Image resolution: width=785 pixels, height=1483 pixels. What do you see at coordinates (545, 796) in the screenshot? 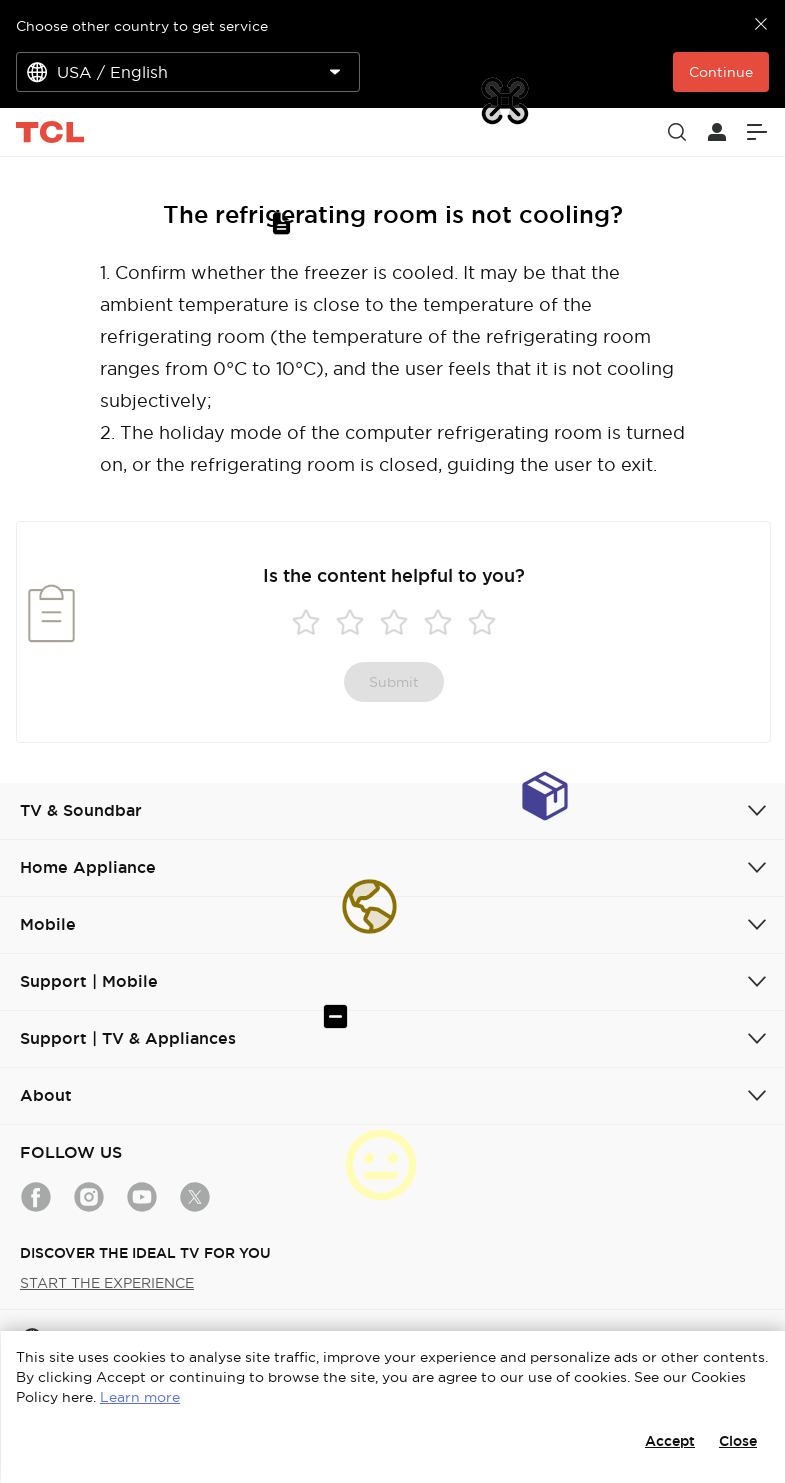
I see `view package or shipment details` at bounding box center [545, 796].